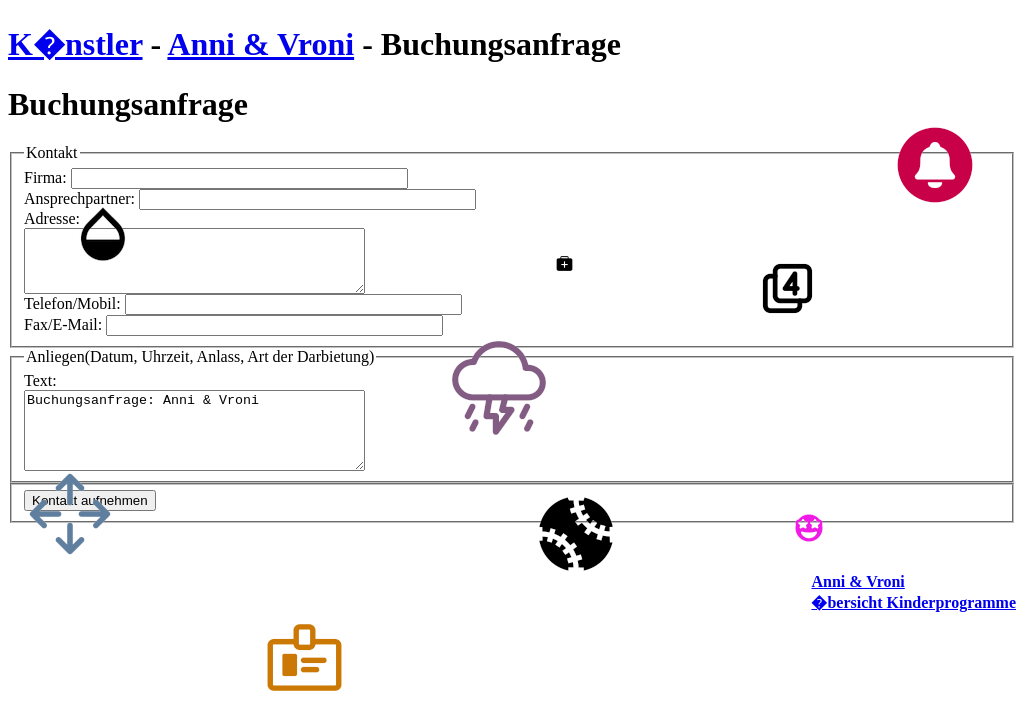 The height and width of the screenshot is (720, 1024). Describe the element at coordinates (787, 288) in the screenshot. I see `view item 4 in a collection or series` at that location.